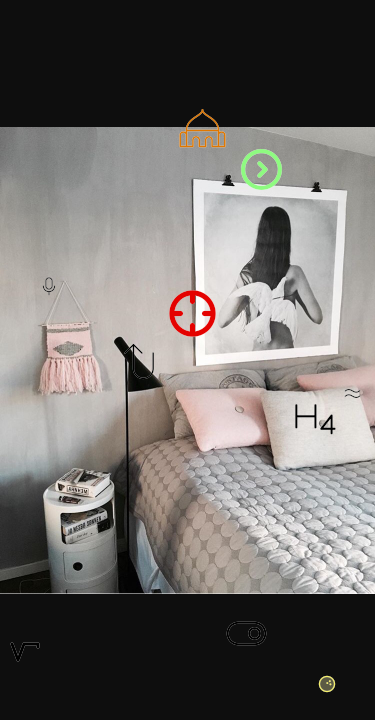 This screenshot has height=720, width=375. Describe the element at coordinates (192, 313) in the screenshot. I see `center map on current location` at that location.